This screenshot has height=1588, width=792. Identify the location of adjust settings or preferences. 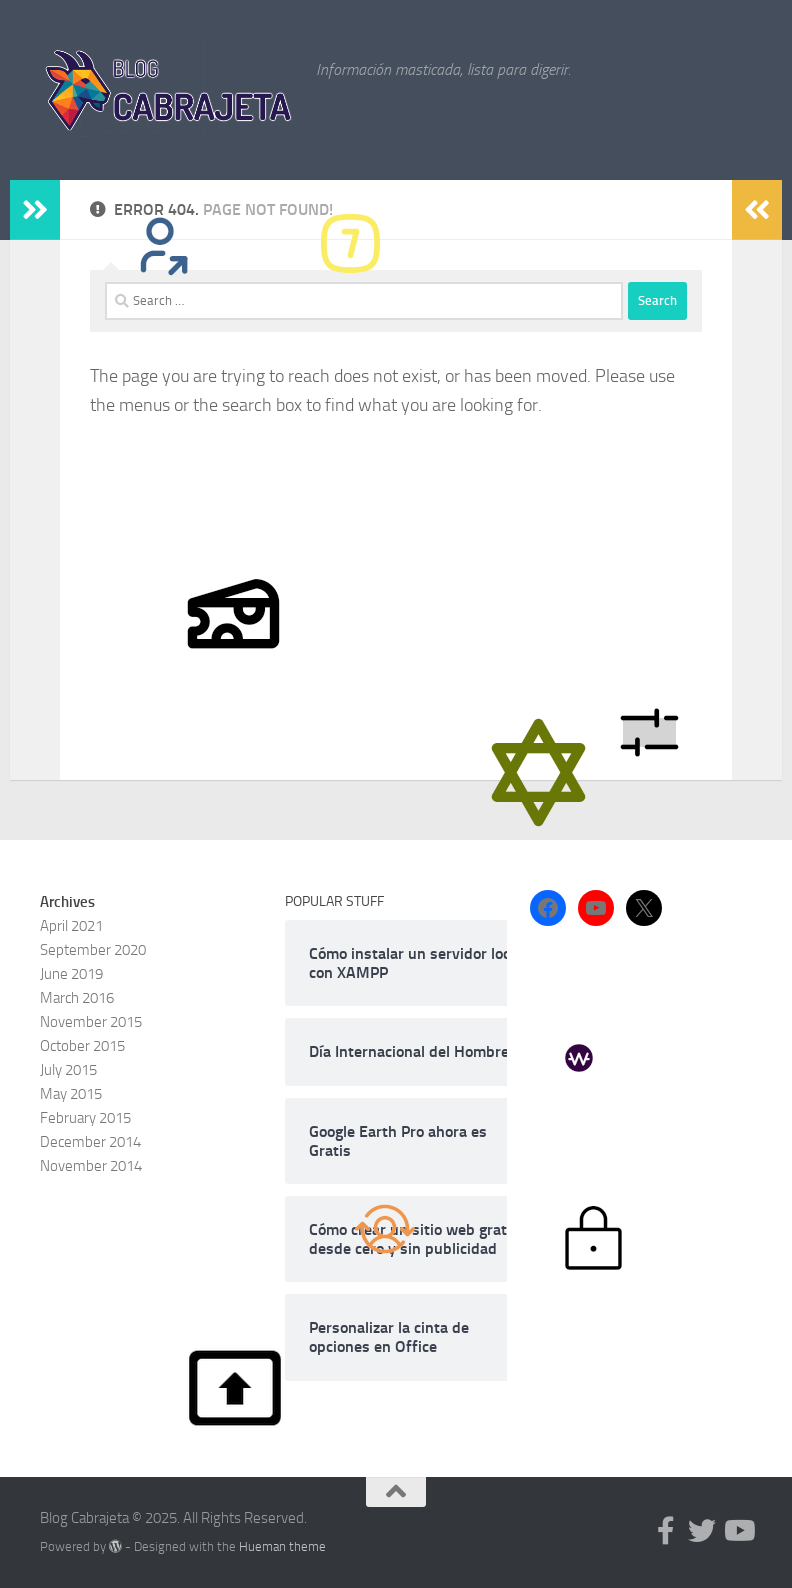
(649, 732).